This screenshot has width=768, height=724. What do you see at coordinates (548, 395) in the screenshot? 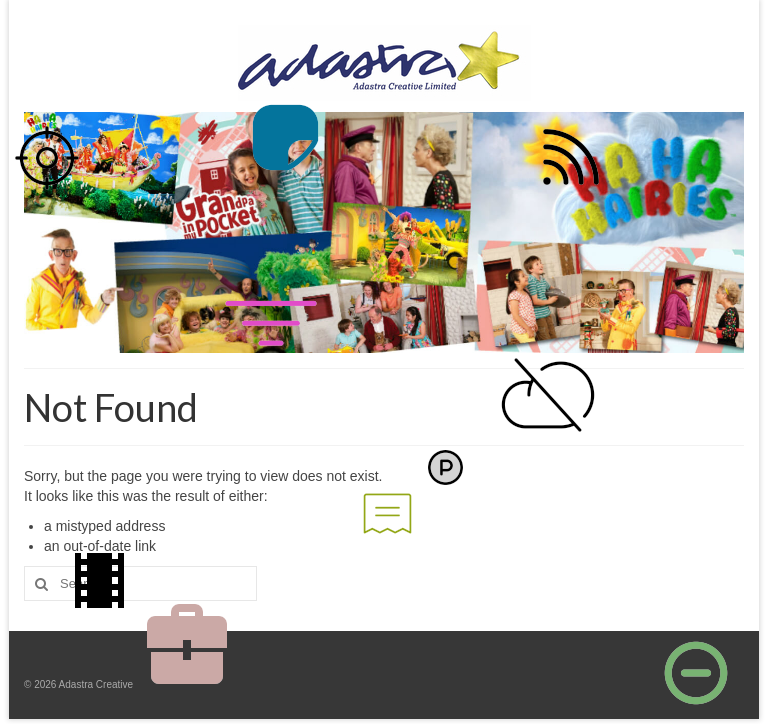
I see `cloud storage unavailable or offline` at bounding box center [548, 395].